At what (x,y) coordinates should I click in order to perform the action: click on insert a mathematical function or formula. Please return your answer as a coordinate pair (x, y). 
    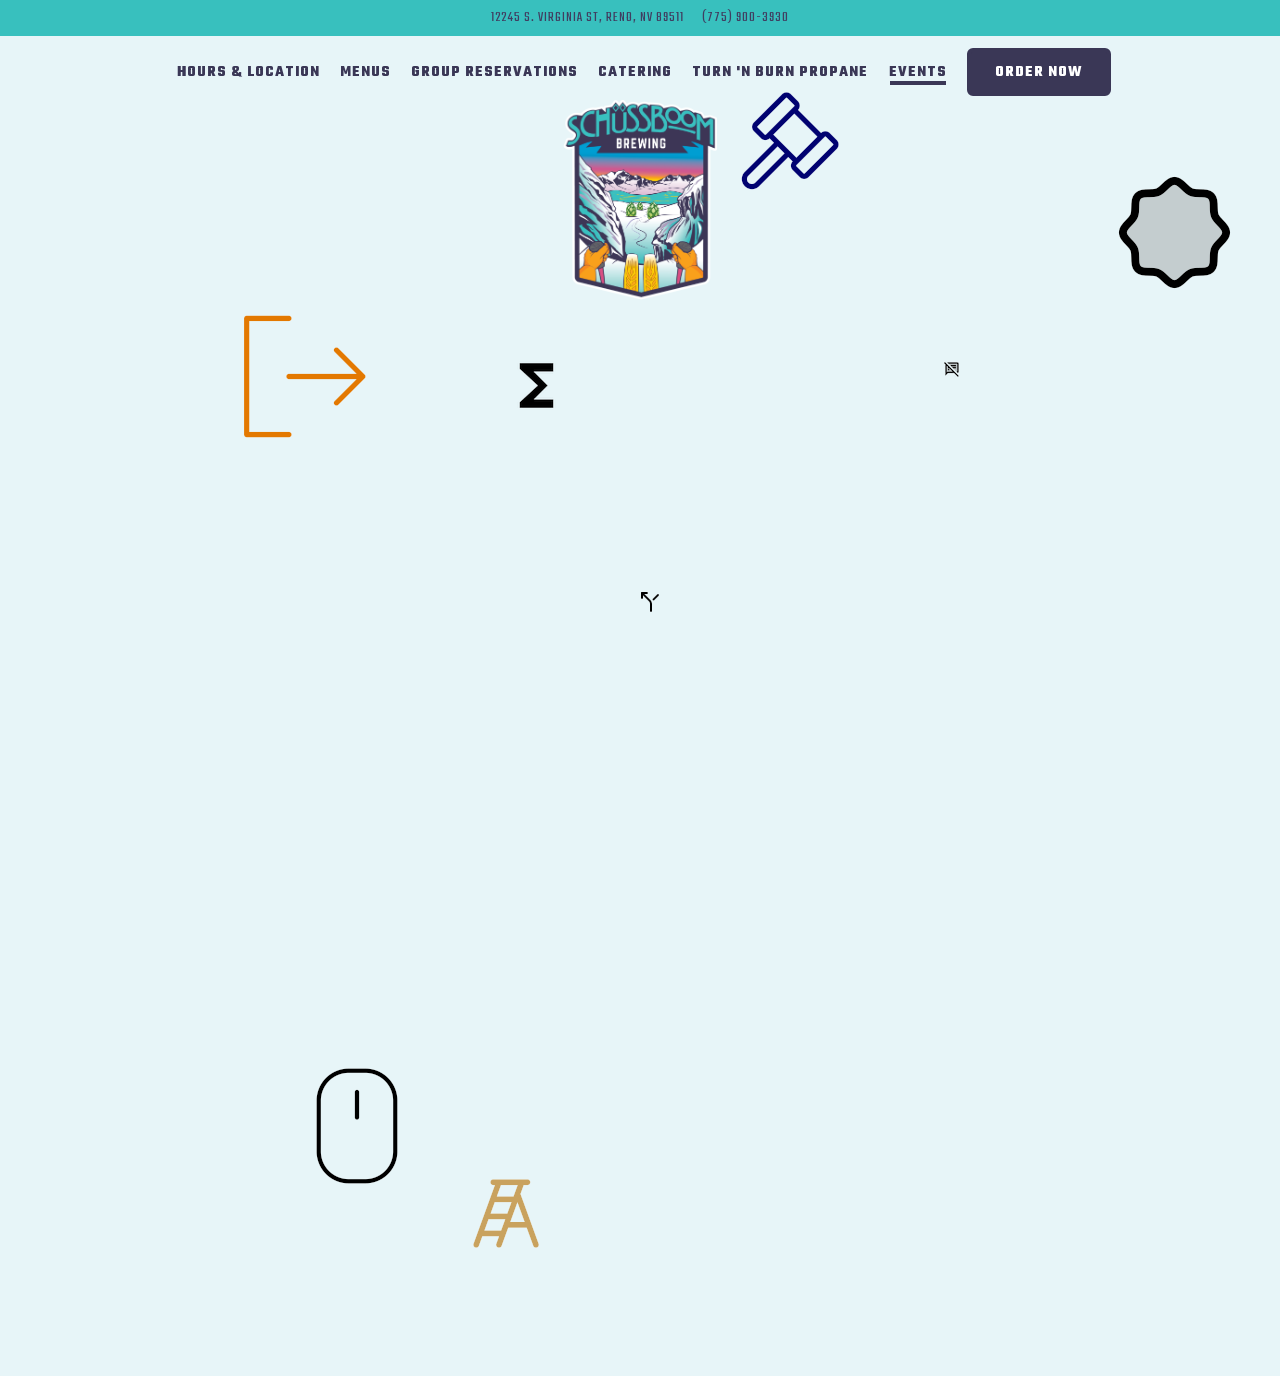
    Looking at the image, I should click on (536, 385).